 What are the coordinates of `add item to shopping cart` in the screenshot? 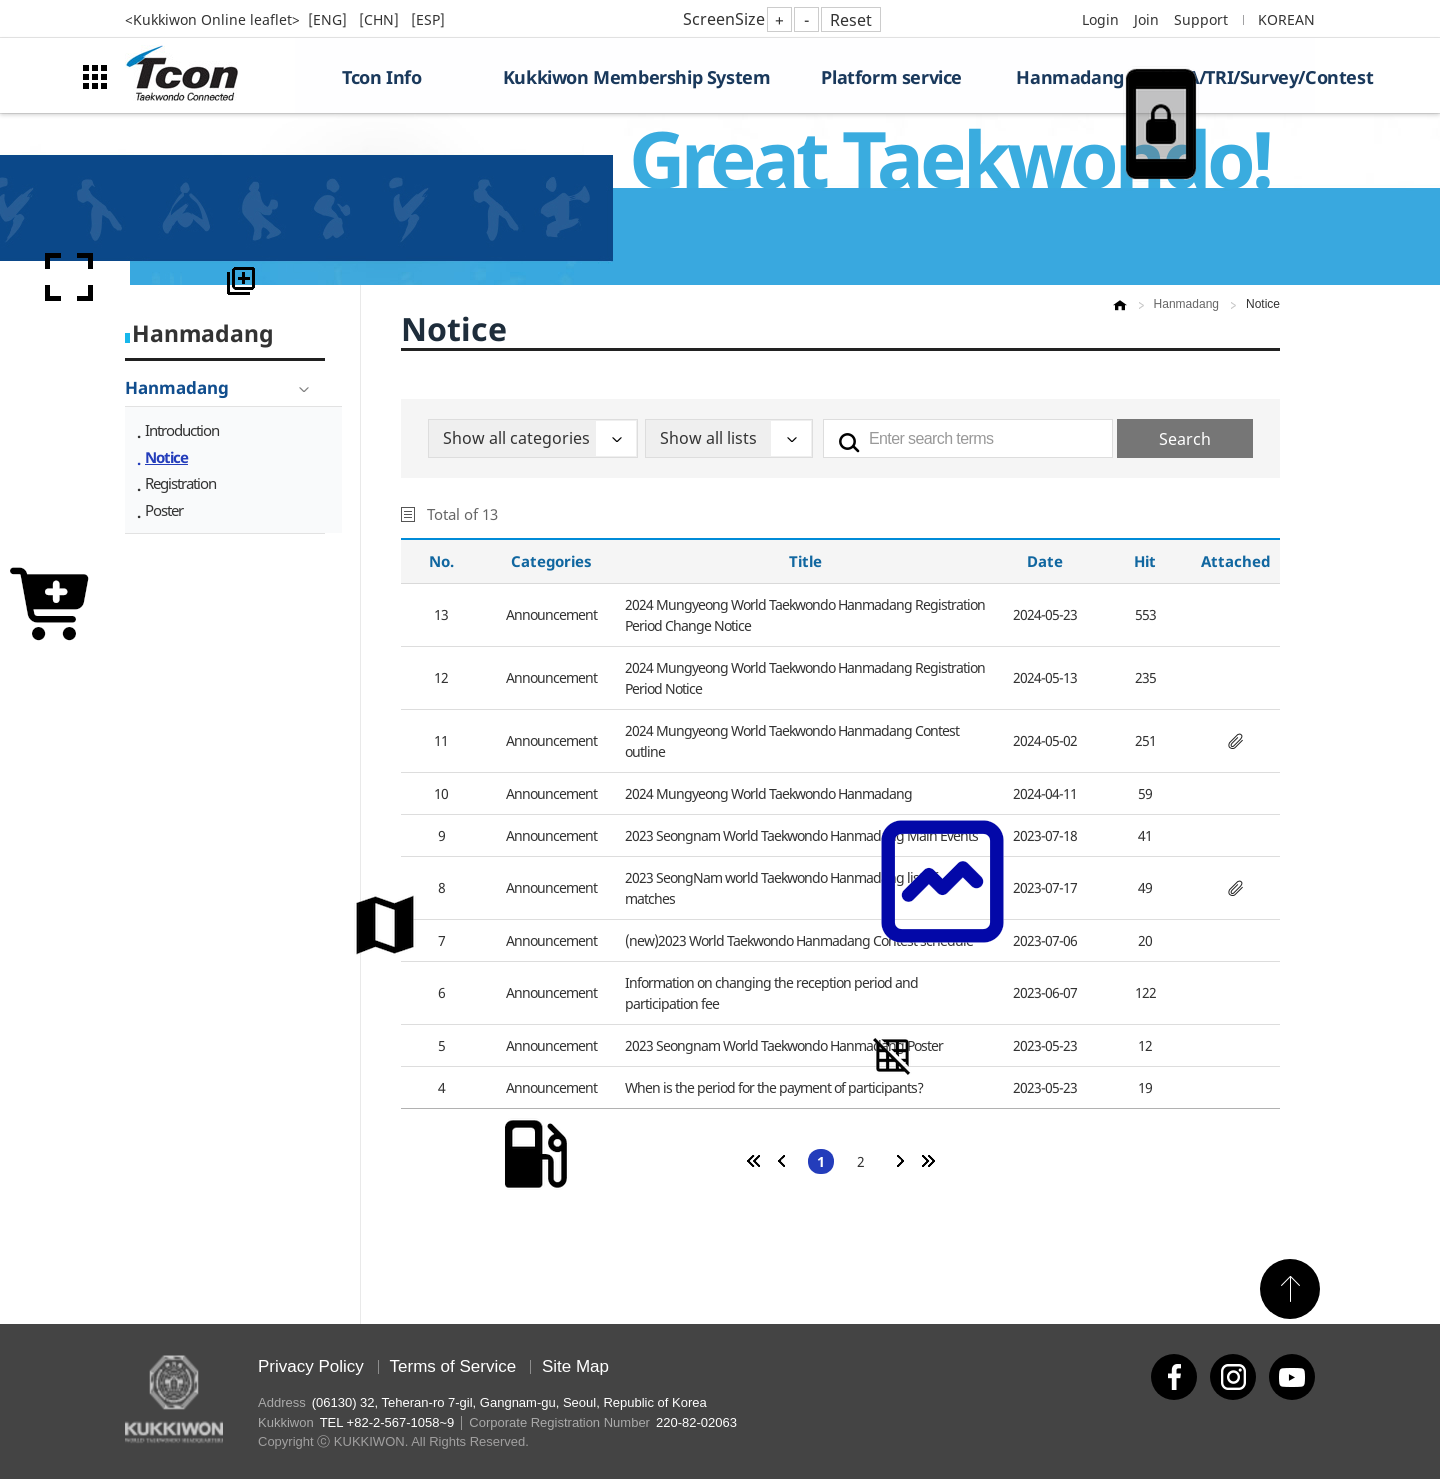 It's located at (54, 605).